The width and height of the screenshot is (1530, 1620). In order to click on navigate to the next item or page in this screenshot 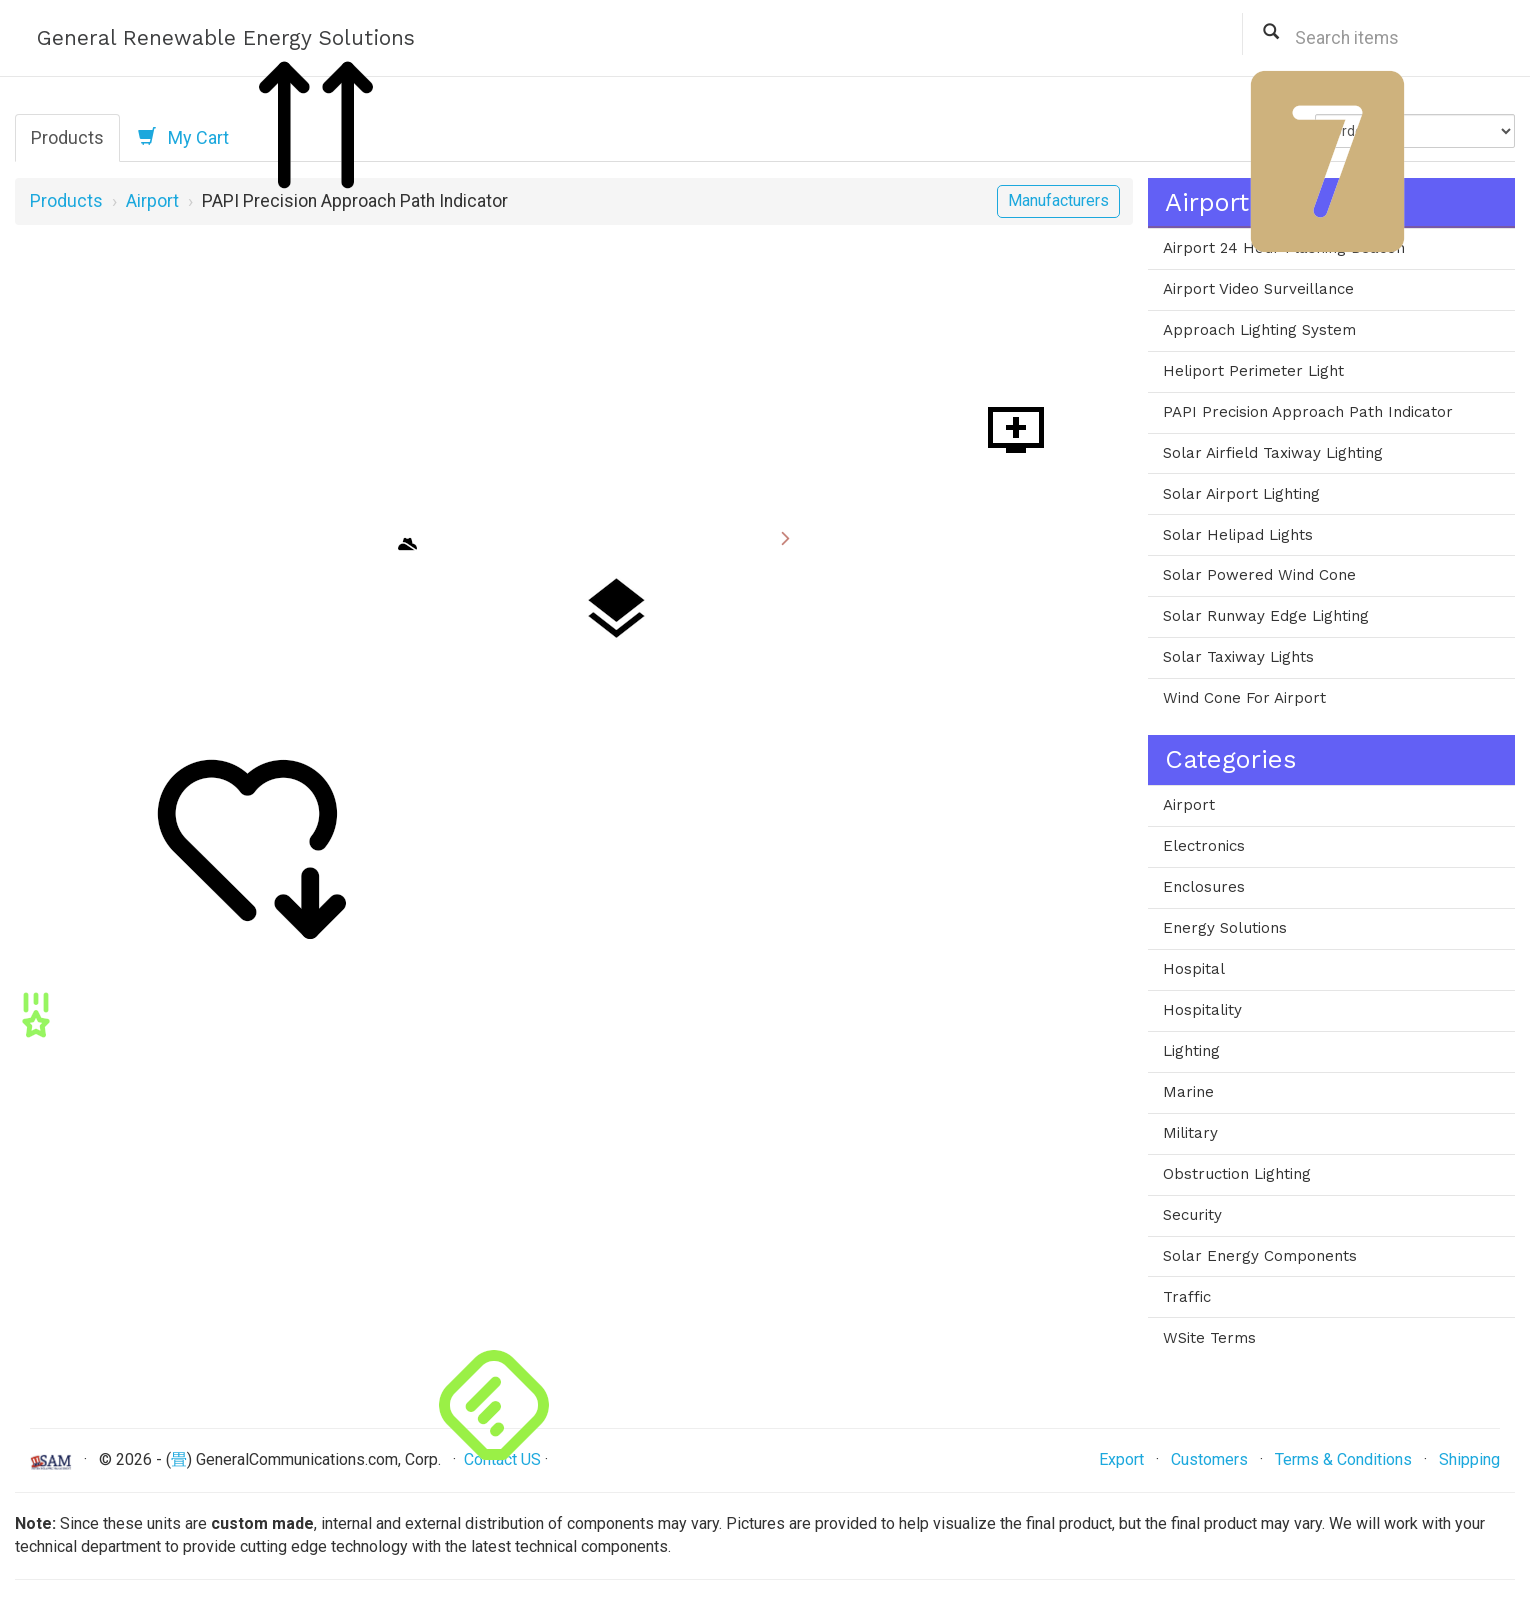, I will do `click(785, 538)`.